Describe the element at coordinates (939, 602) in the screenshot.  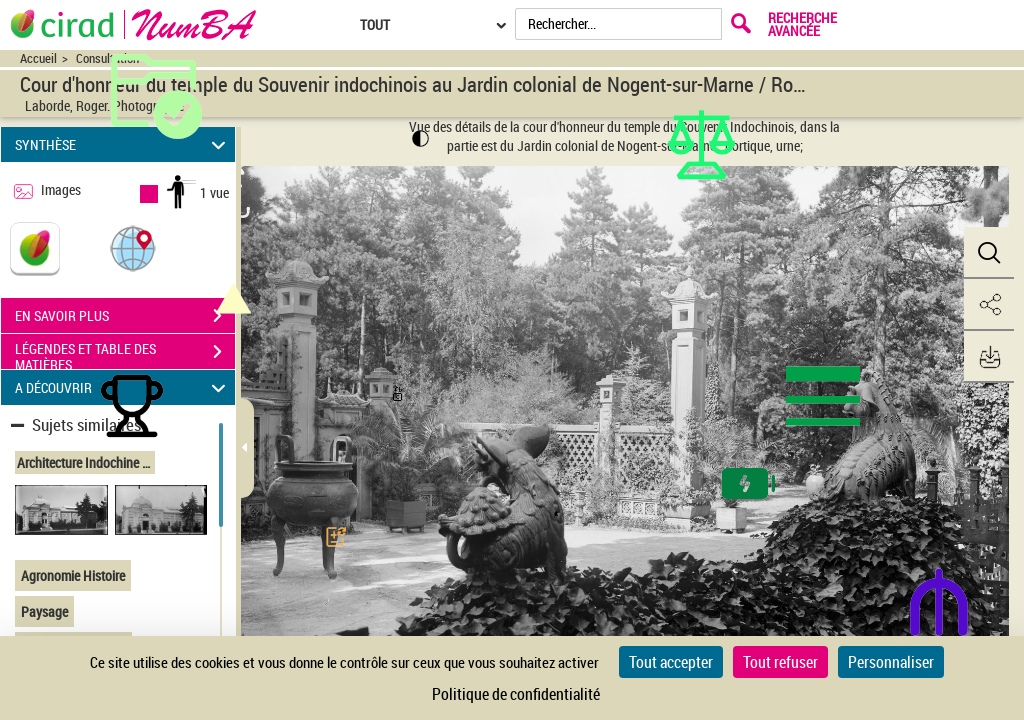
I see `indicates azerbaijani manat currency` at that location.